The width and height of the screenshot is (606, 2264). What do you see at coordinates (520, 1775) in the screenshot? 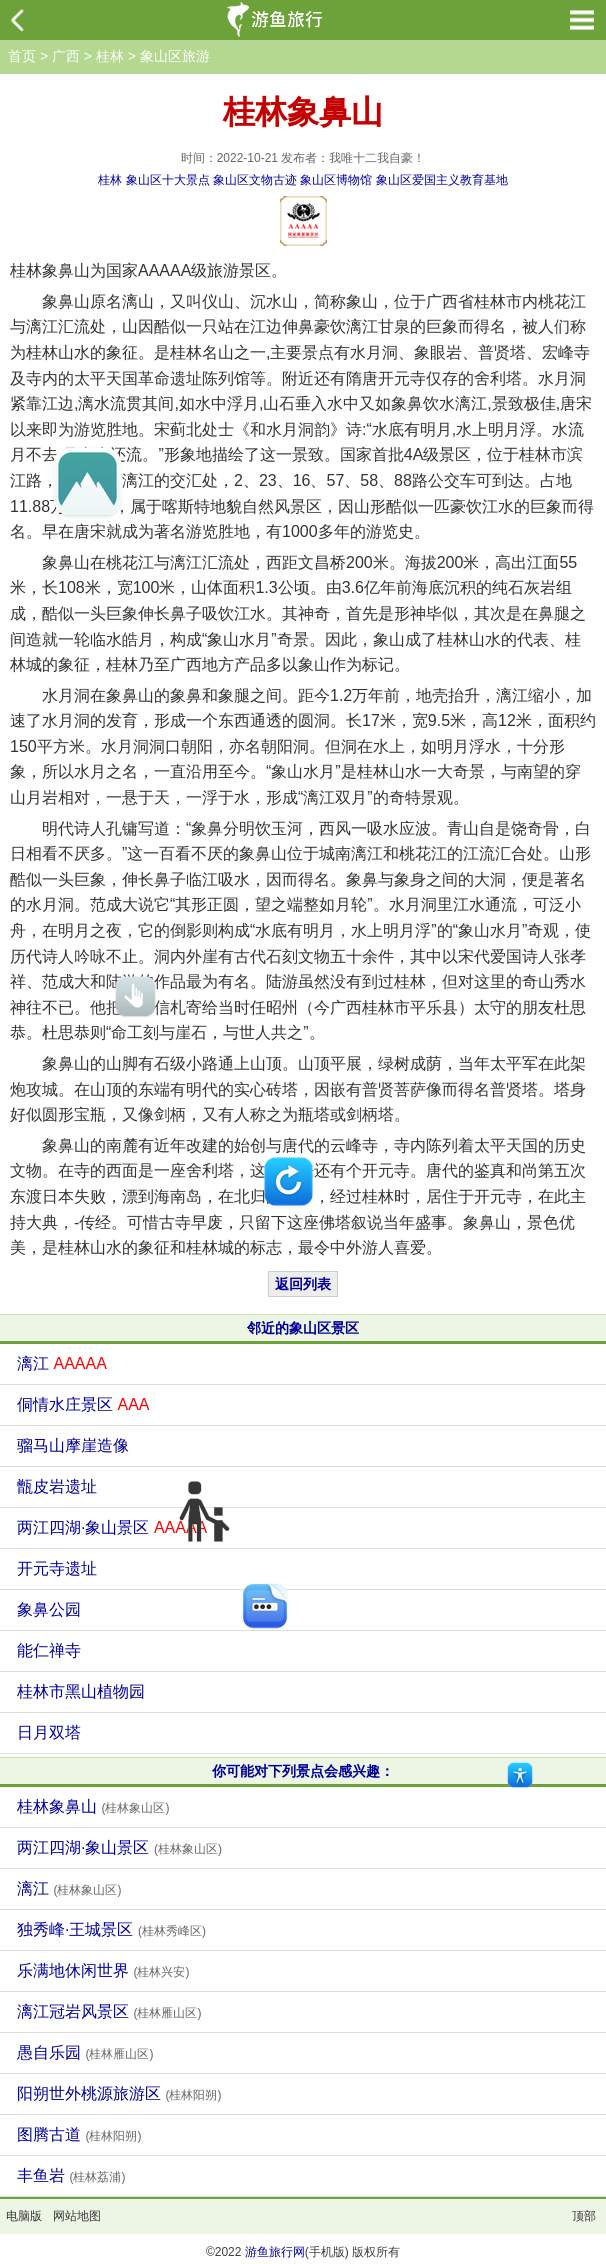
I see `open accessibility settings` at bounding box center [520, 1775].